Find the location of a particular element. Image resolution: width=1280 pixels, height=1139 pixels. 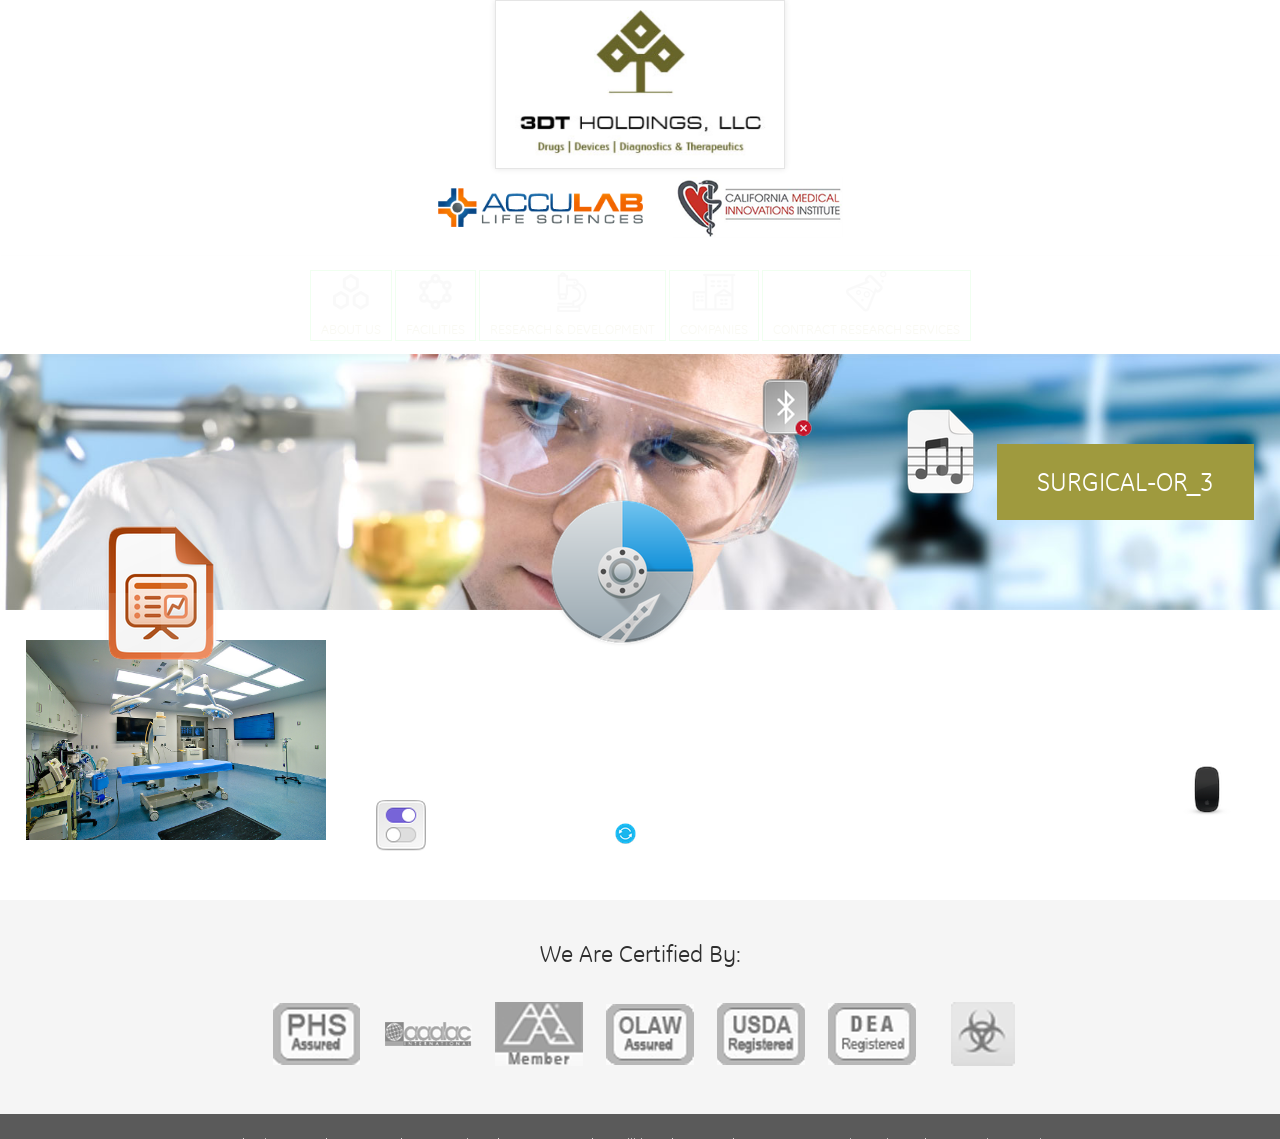

bluetooth mouse connected is located at coordinates (1207, 791).